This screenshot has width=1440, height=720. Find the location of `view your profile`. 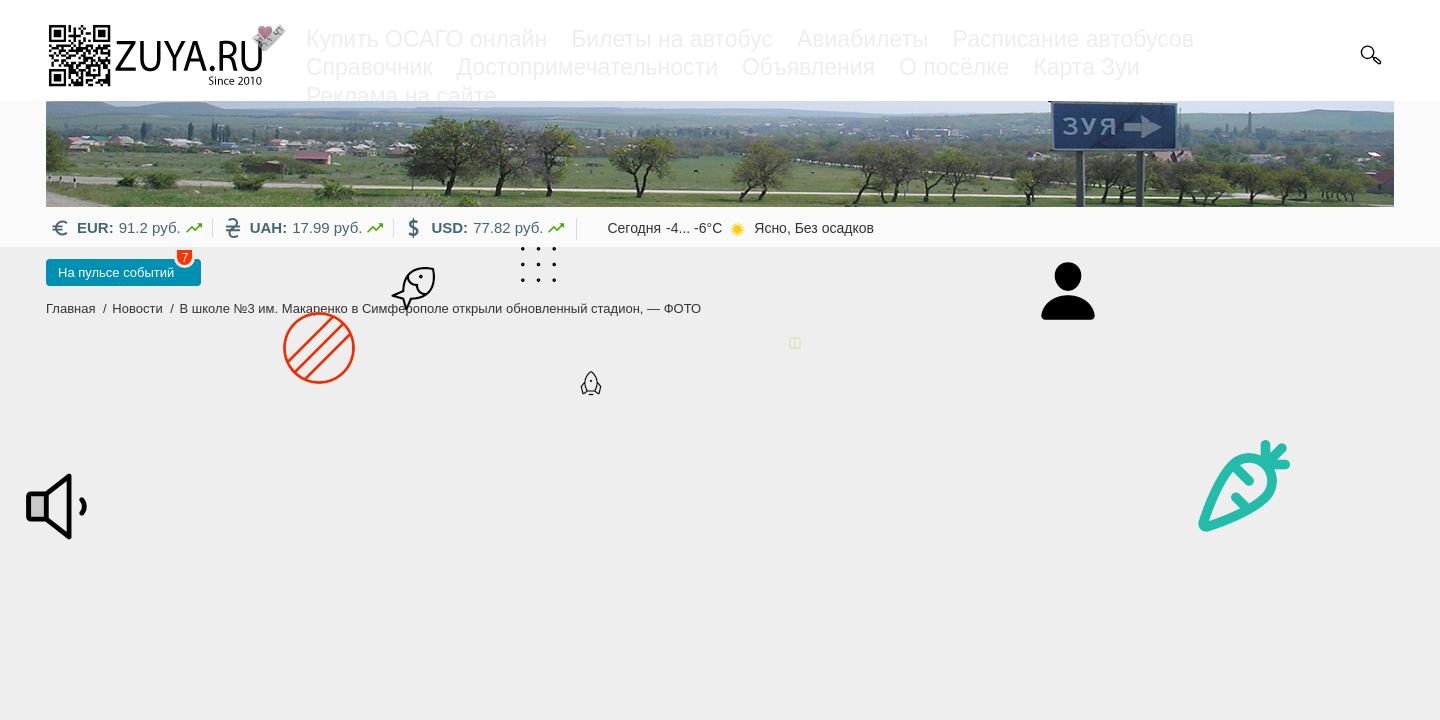

view your profile is located at coordinates (1068, 291).